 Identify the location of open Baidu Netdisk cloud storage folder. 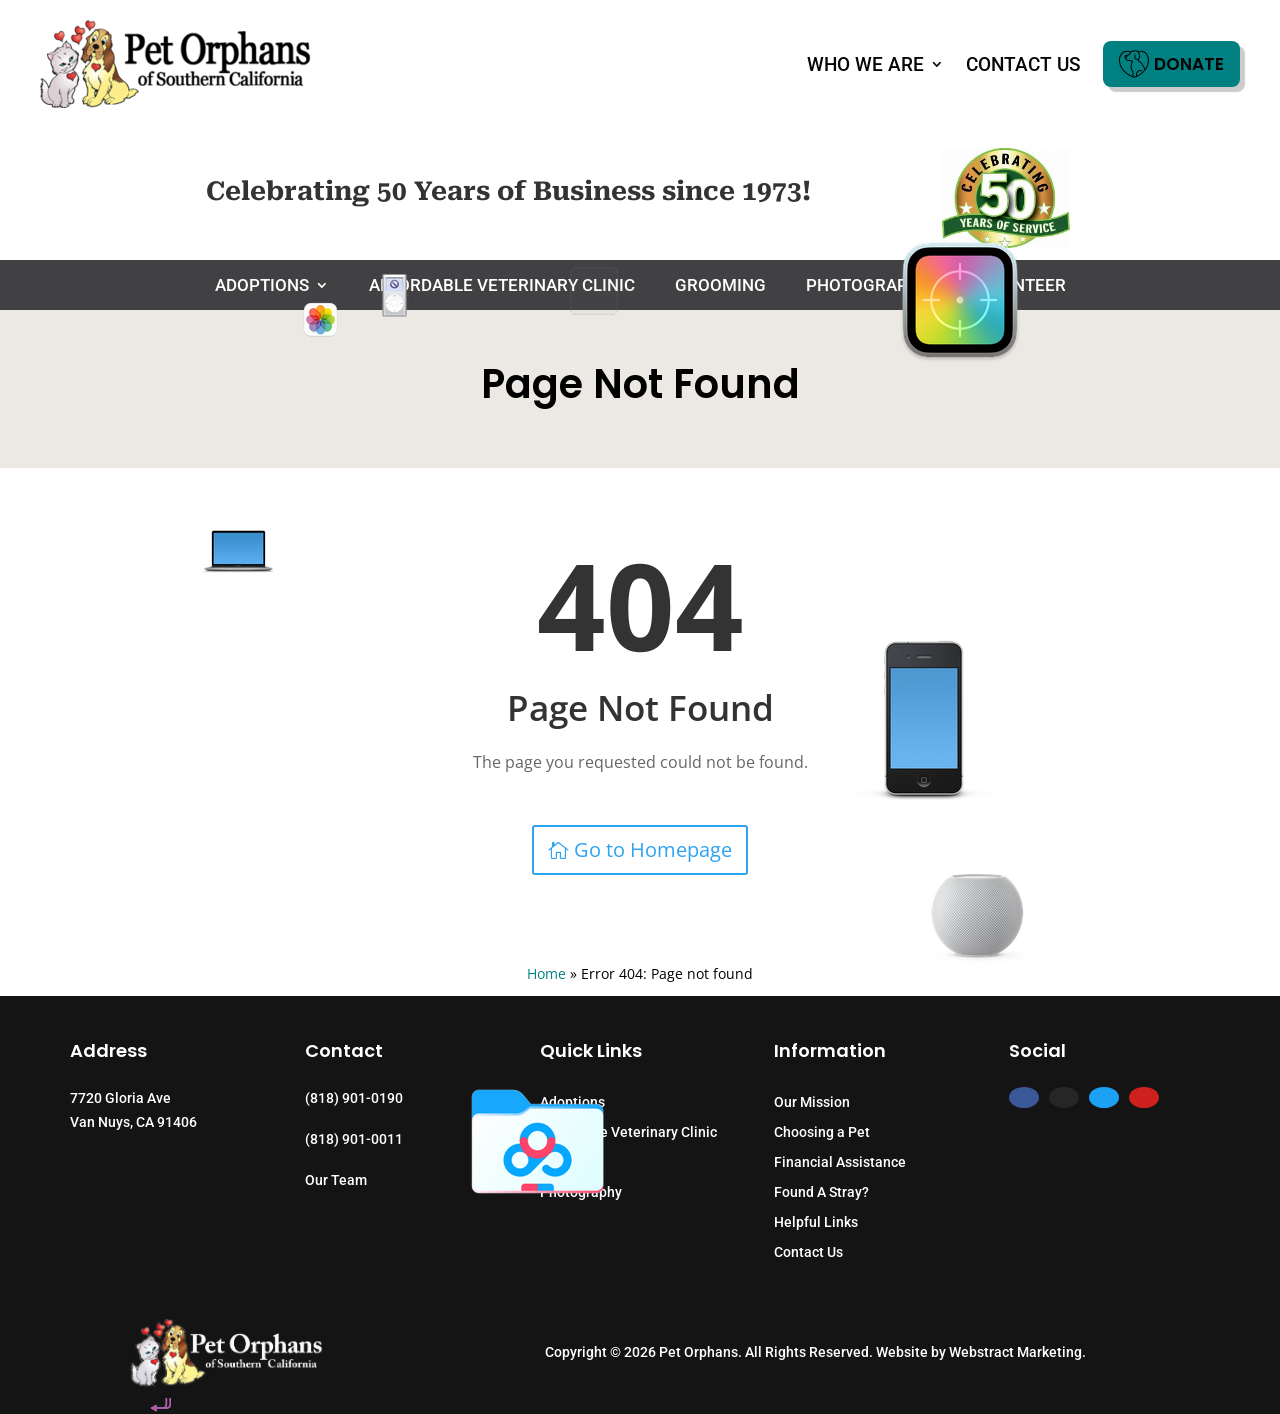
(537, 1145).